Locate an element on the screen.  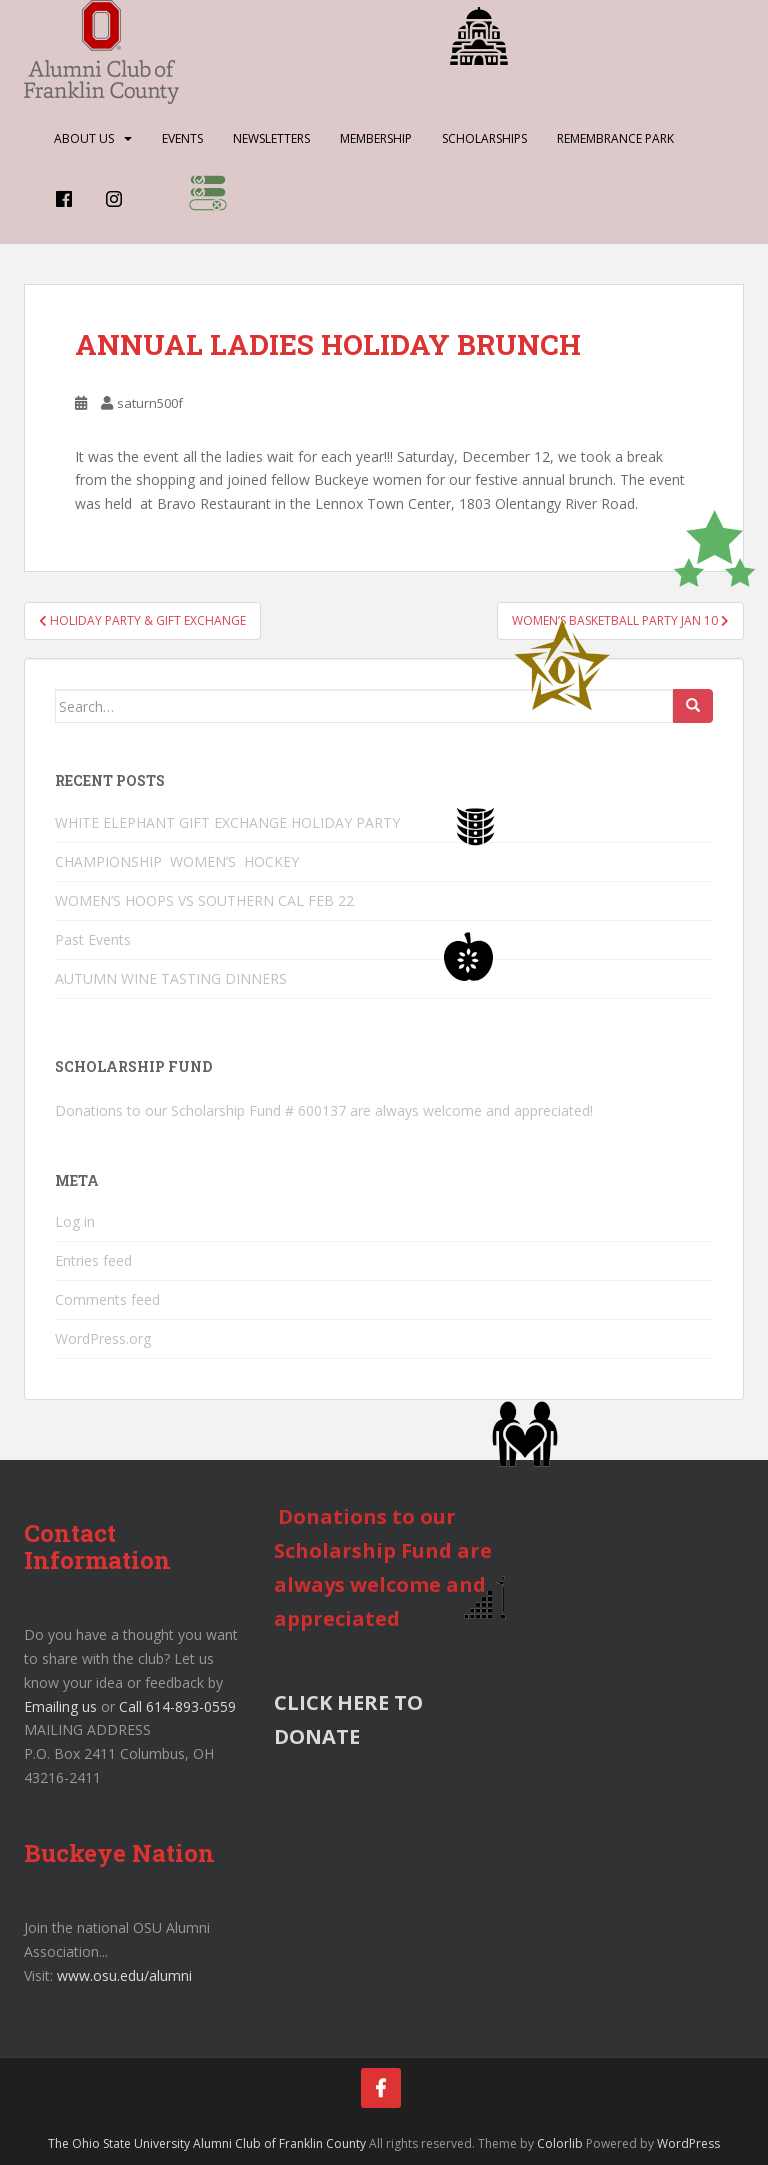
indicates a cursed or corrupted item status is located at coordinates (561, 667).